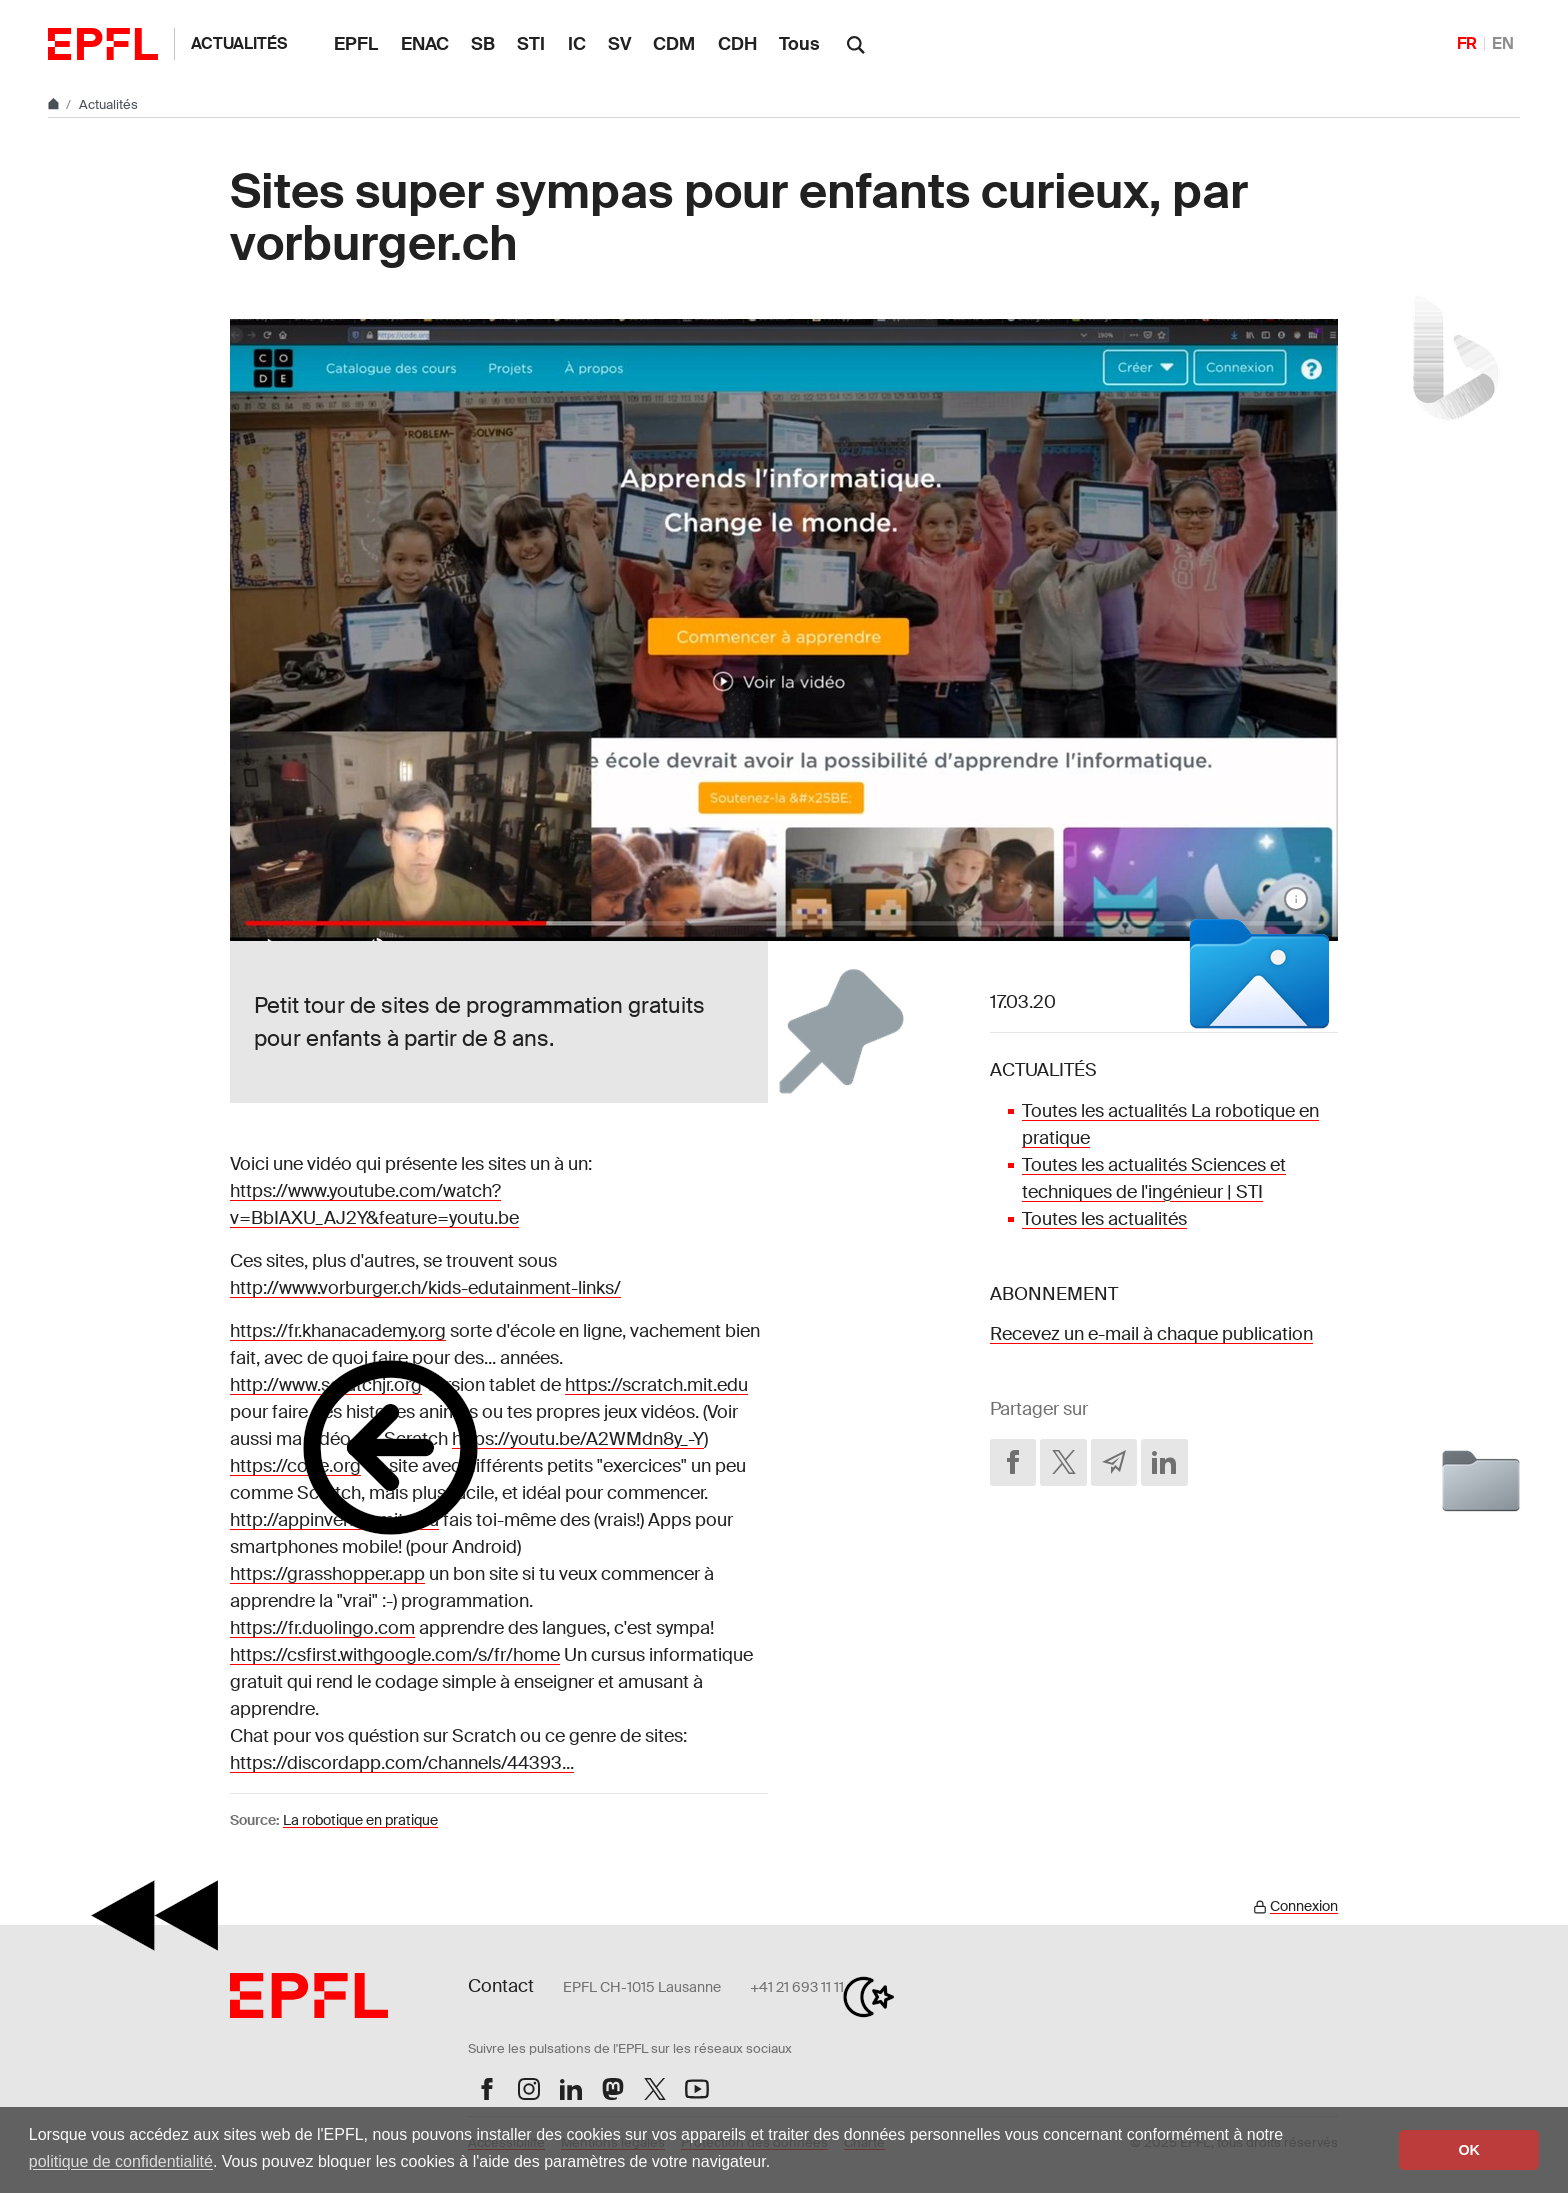 Image resolution: width=1568 pixels, height=2193 pixels. Describe the element at coordinates (867, 1997) in the screenshot. I see `indicates Islamic religious content or features` at that location.